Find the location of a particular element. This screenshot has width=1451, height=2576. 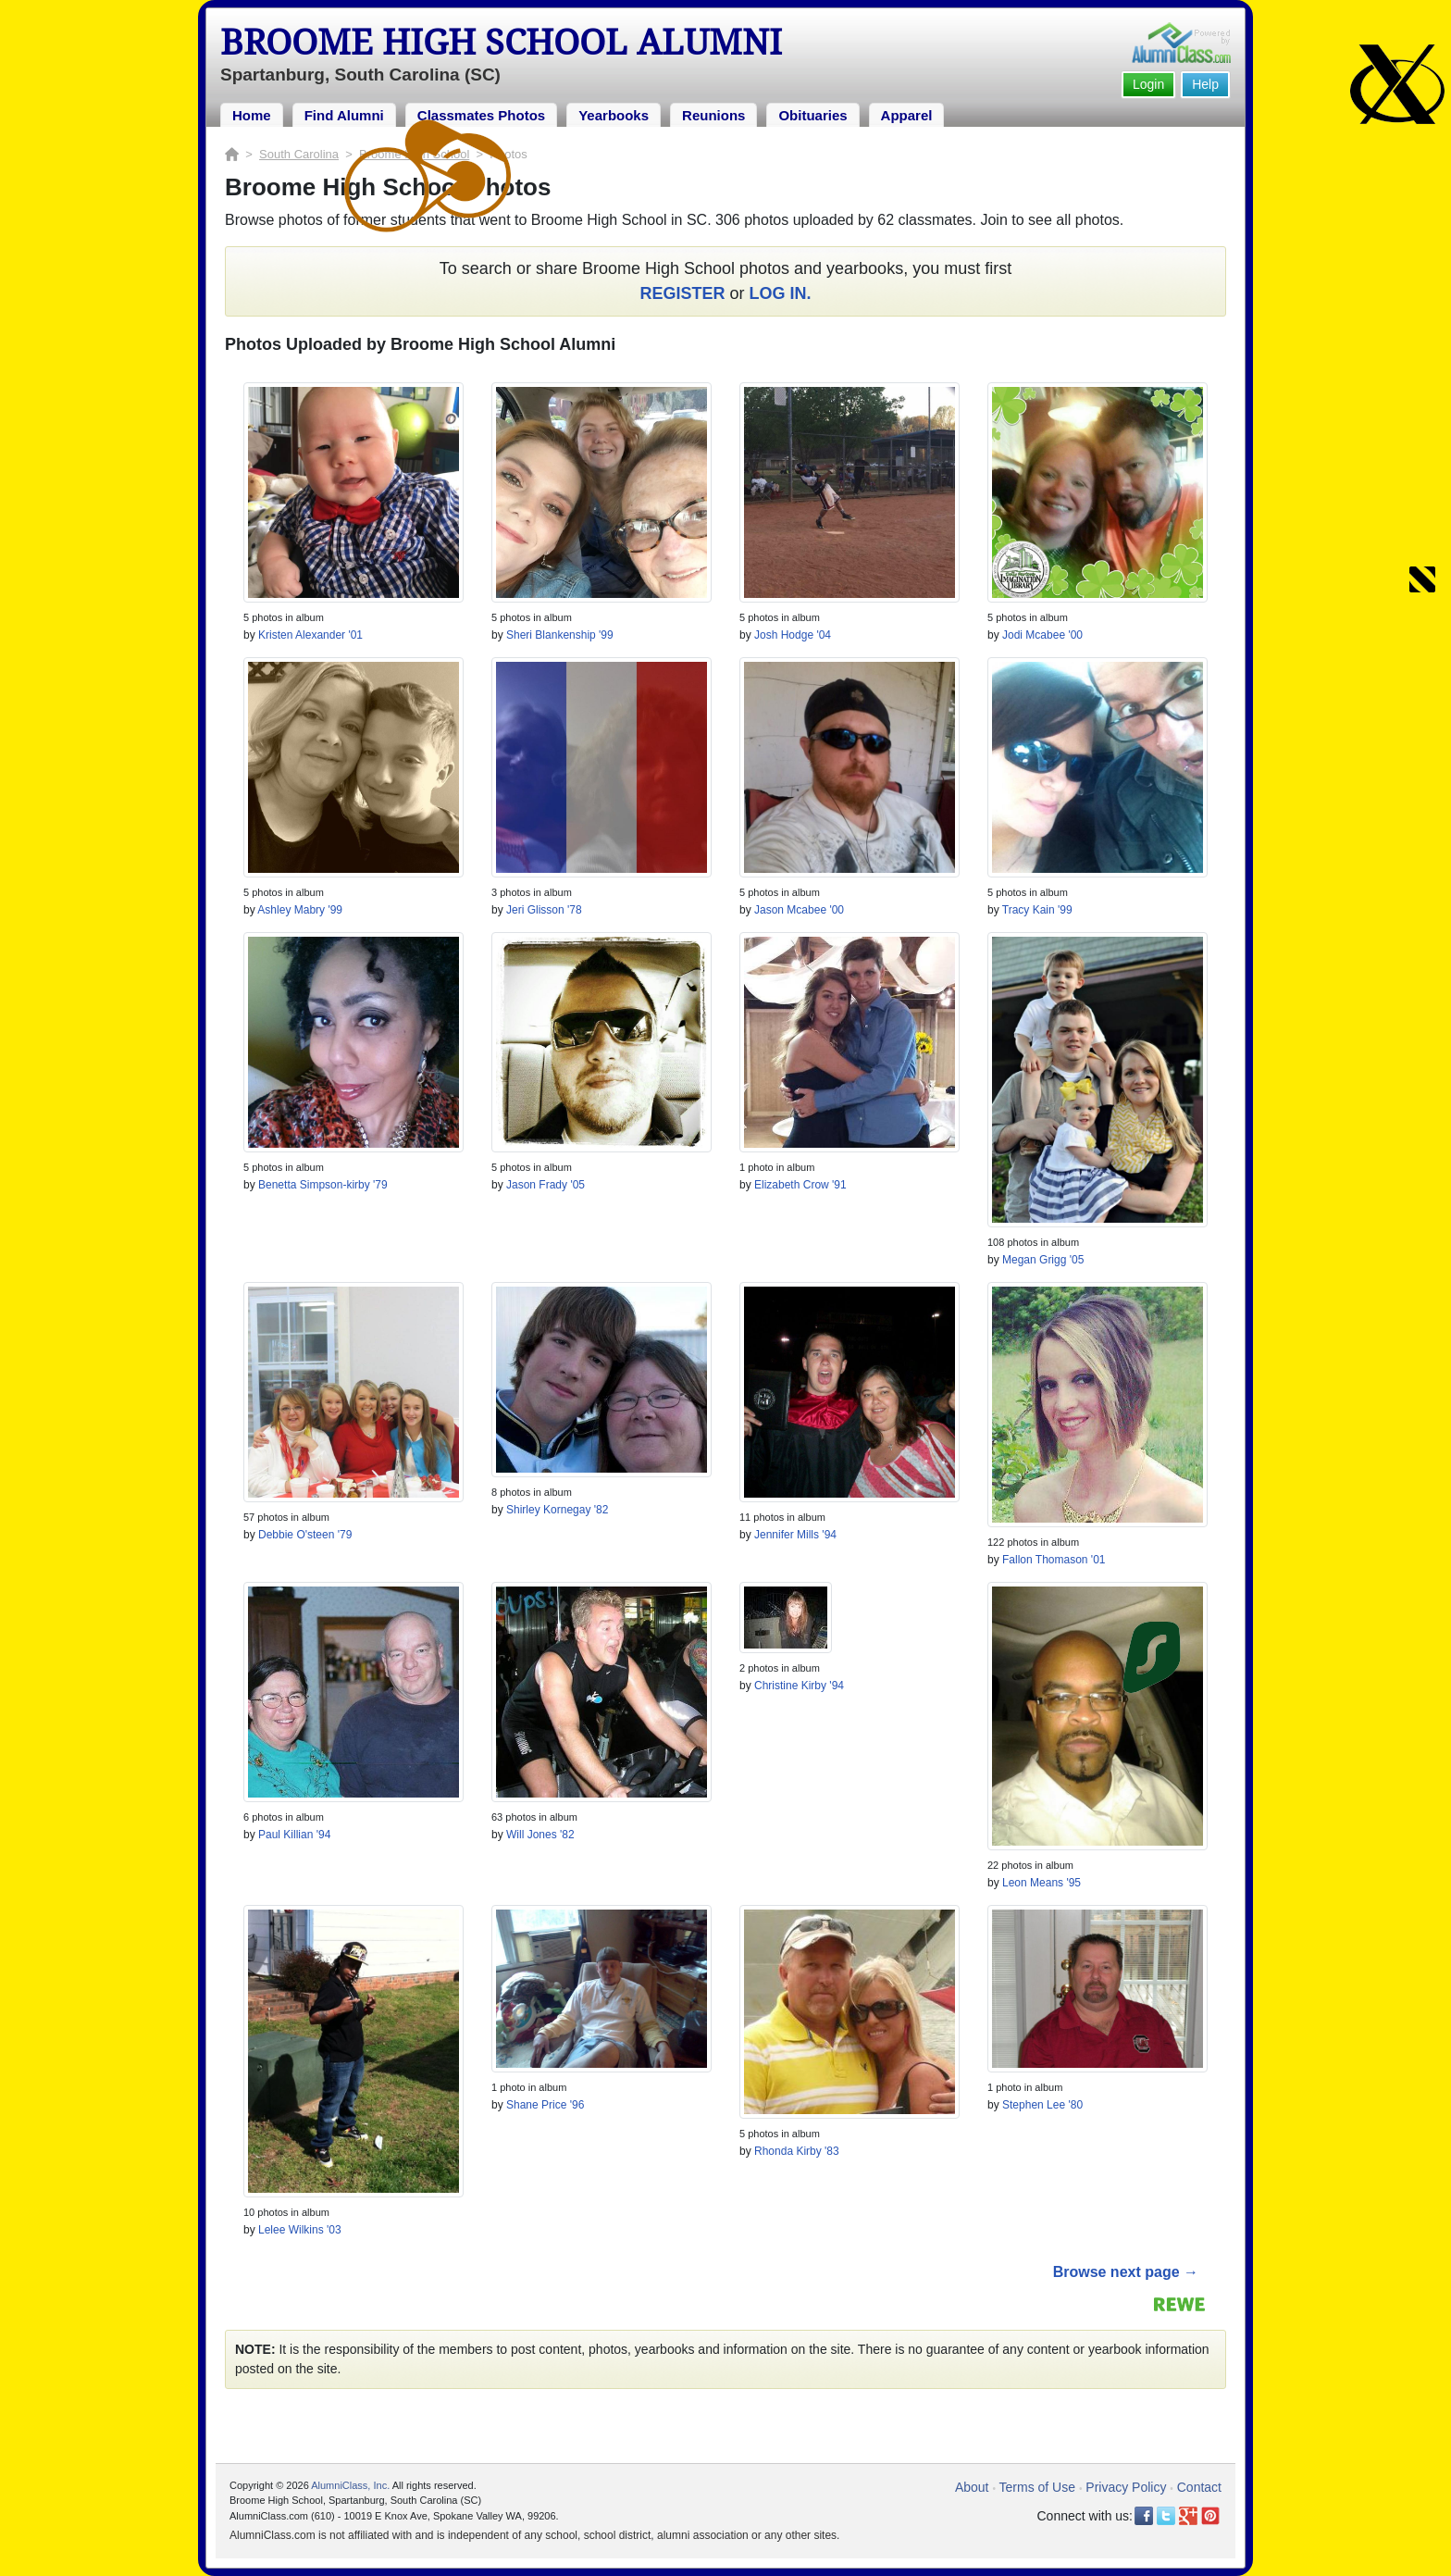

open surfshark vpn app is located at coordinates (1151, 1657).